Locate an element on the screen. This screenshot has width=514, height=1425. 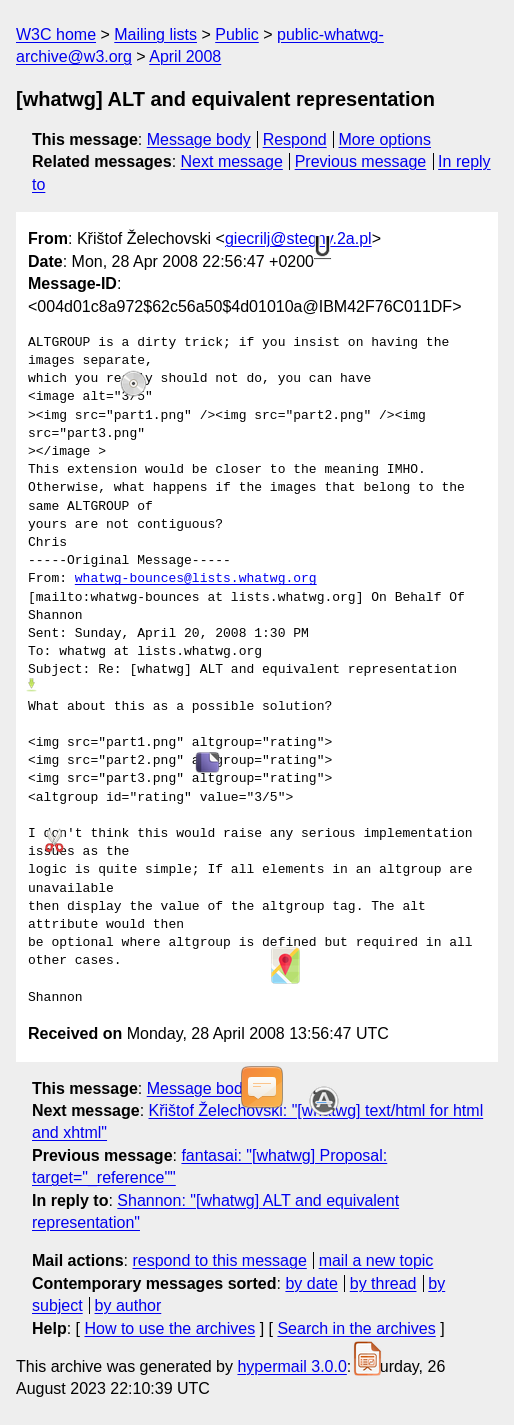
change desktop wallpaper settings is located at coordinates (207, 761).